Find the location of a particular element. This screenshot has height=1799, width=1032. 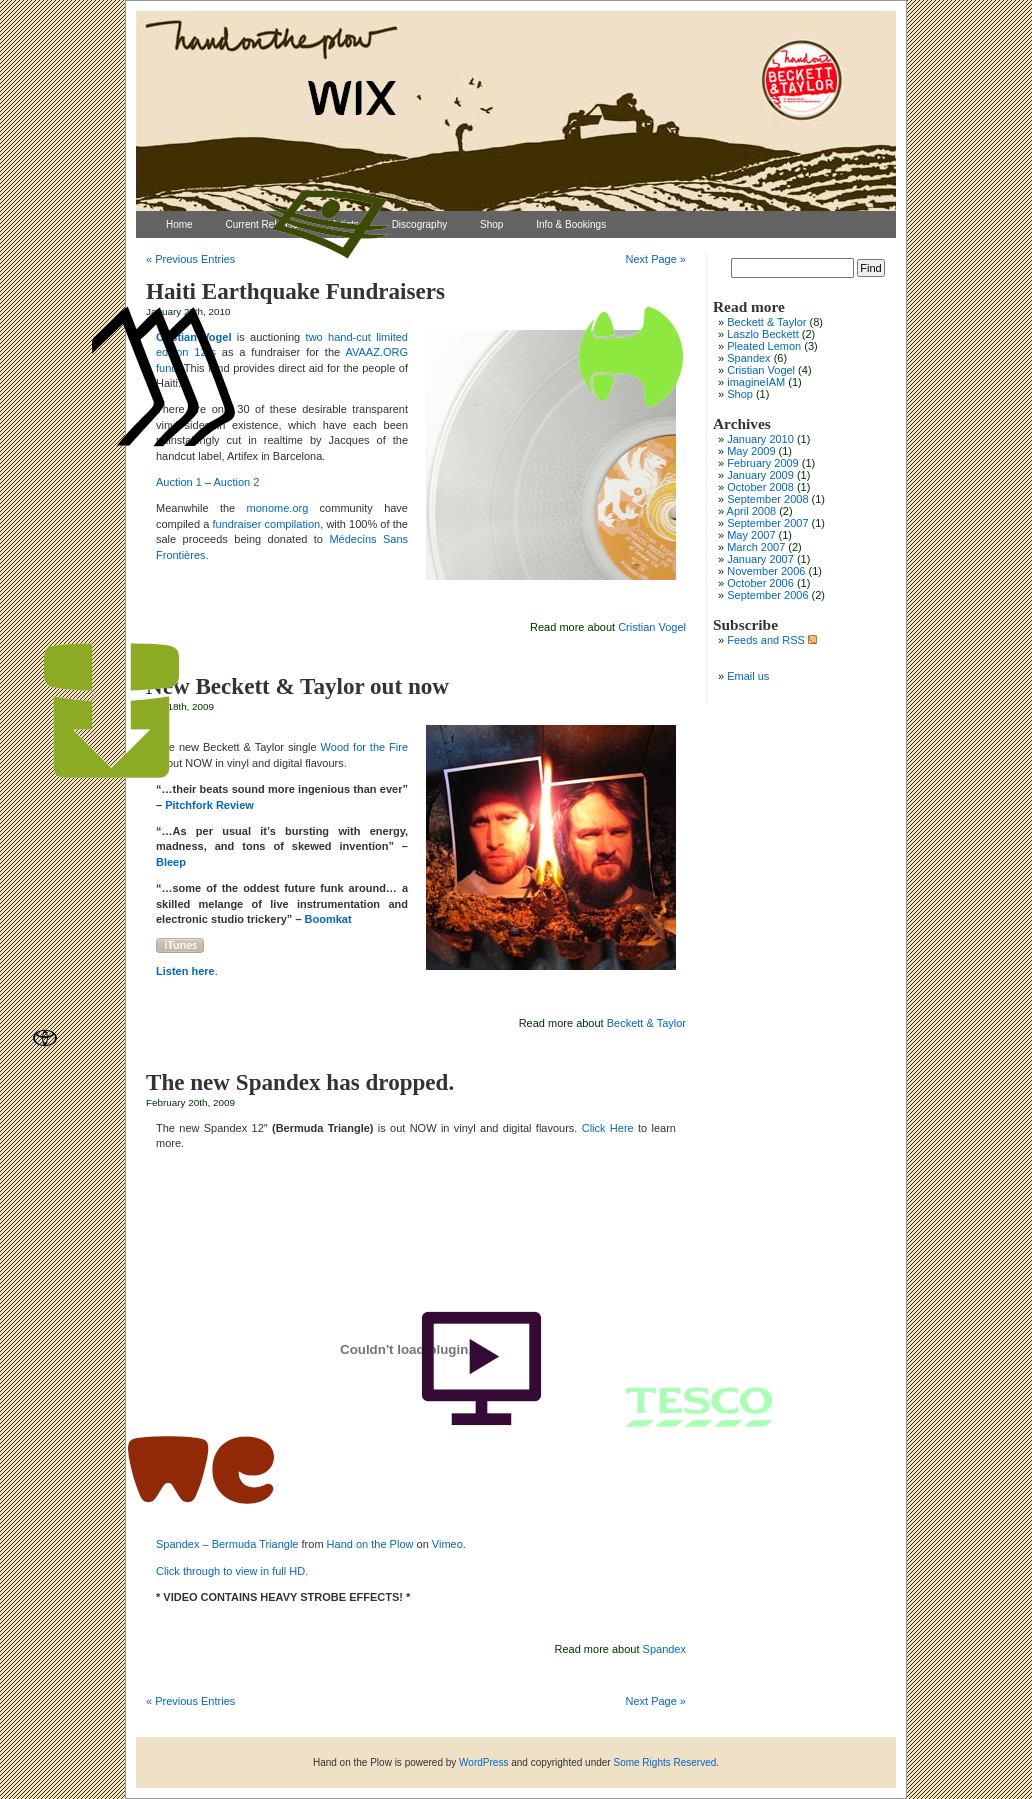

start a slideshow presentation is located at coordinates (481, 1365).